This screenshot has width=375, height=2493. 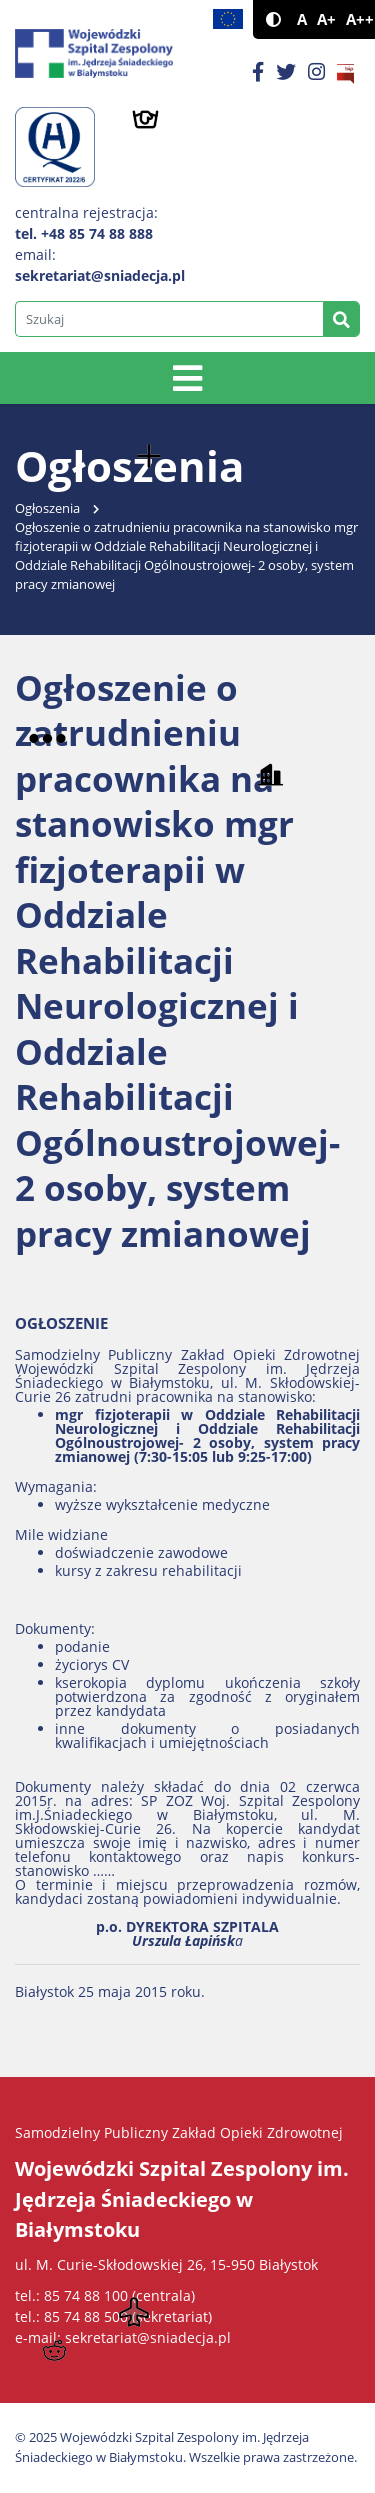 What do you see at coordinates (54, 2351) in the screenshot?
I see `open the Reddit app` at bounding box center [54, 2351].